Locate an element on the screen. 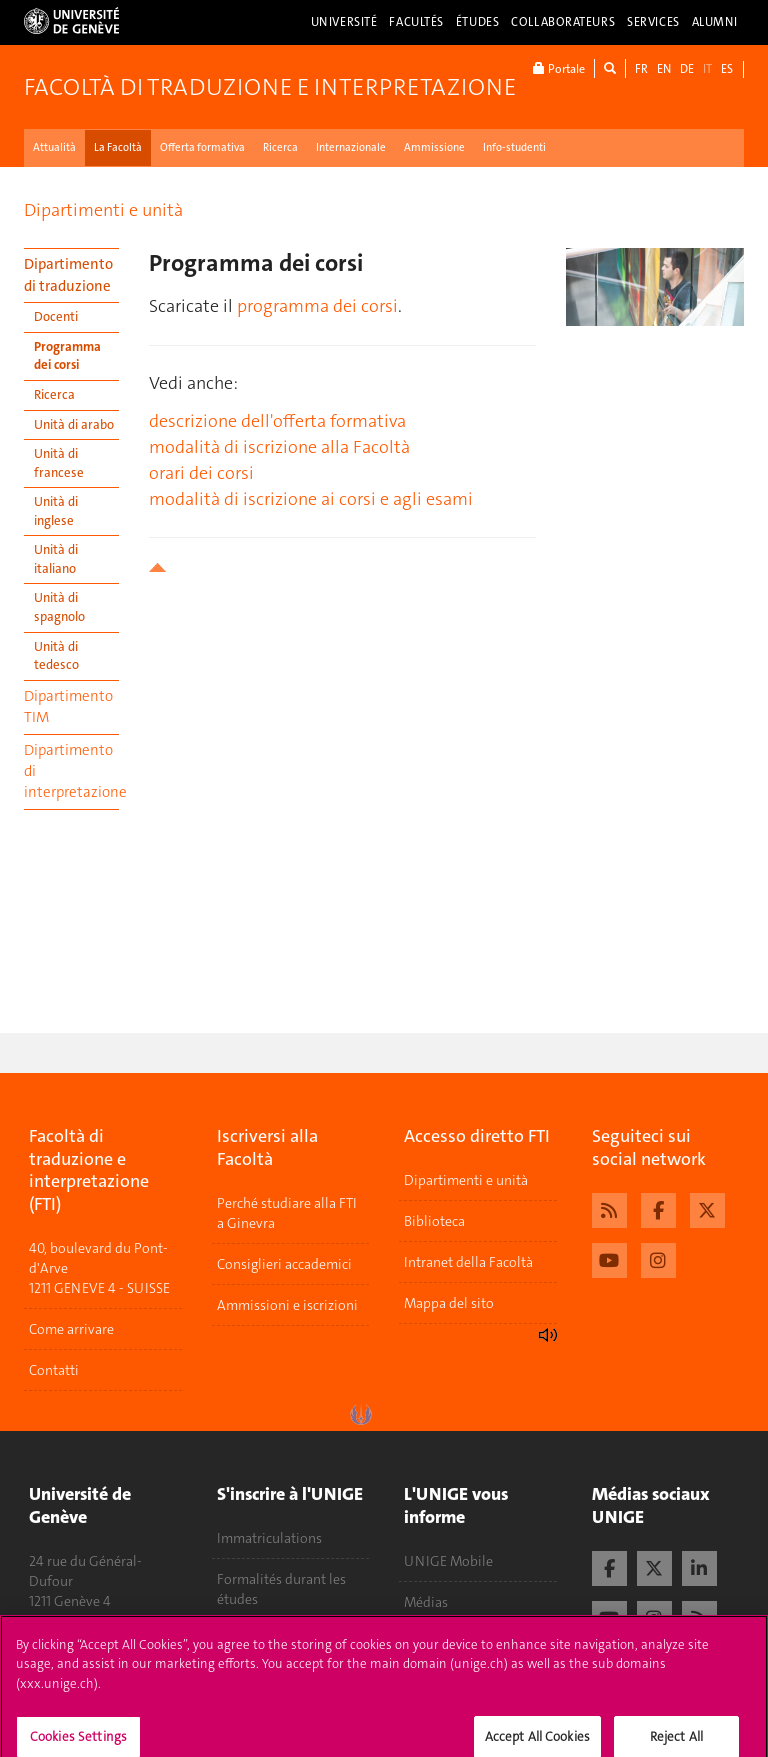  increase audio volume is located at coordinates (548, 1335).